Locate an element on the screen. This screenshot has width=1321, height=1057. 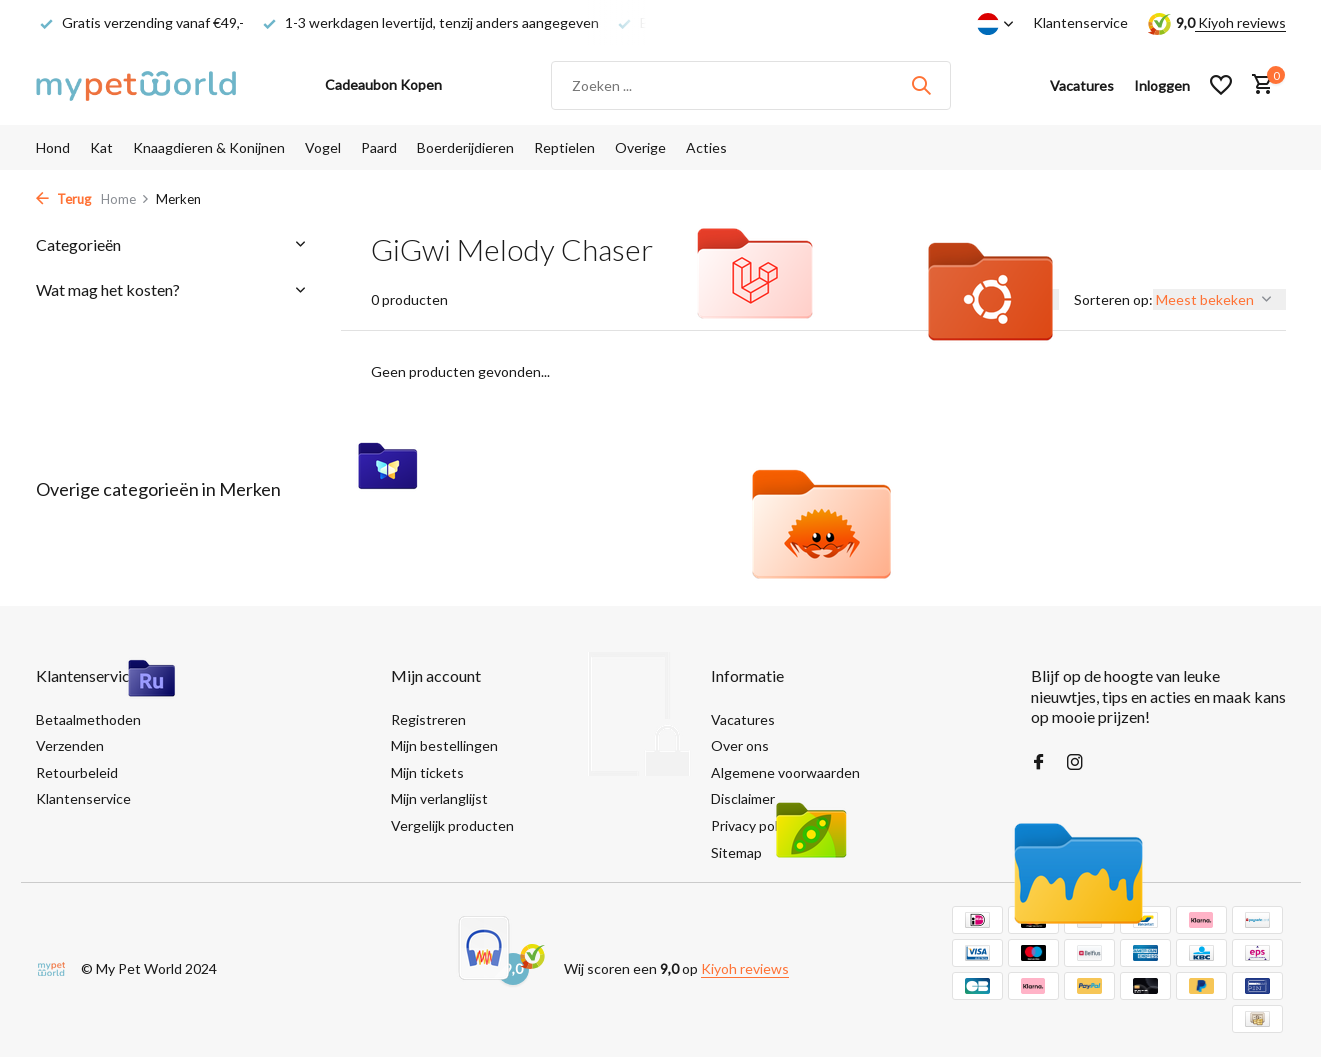
open folder to view contents is located at coordinates (1078, 877).